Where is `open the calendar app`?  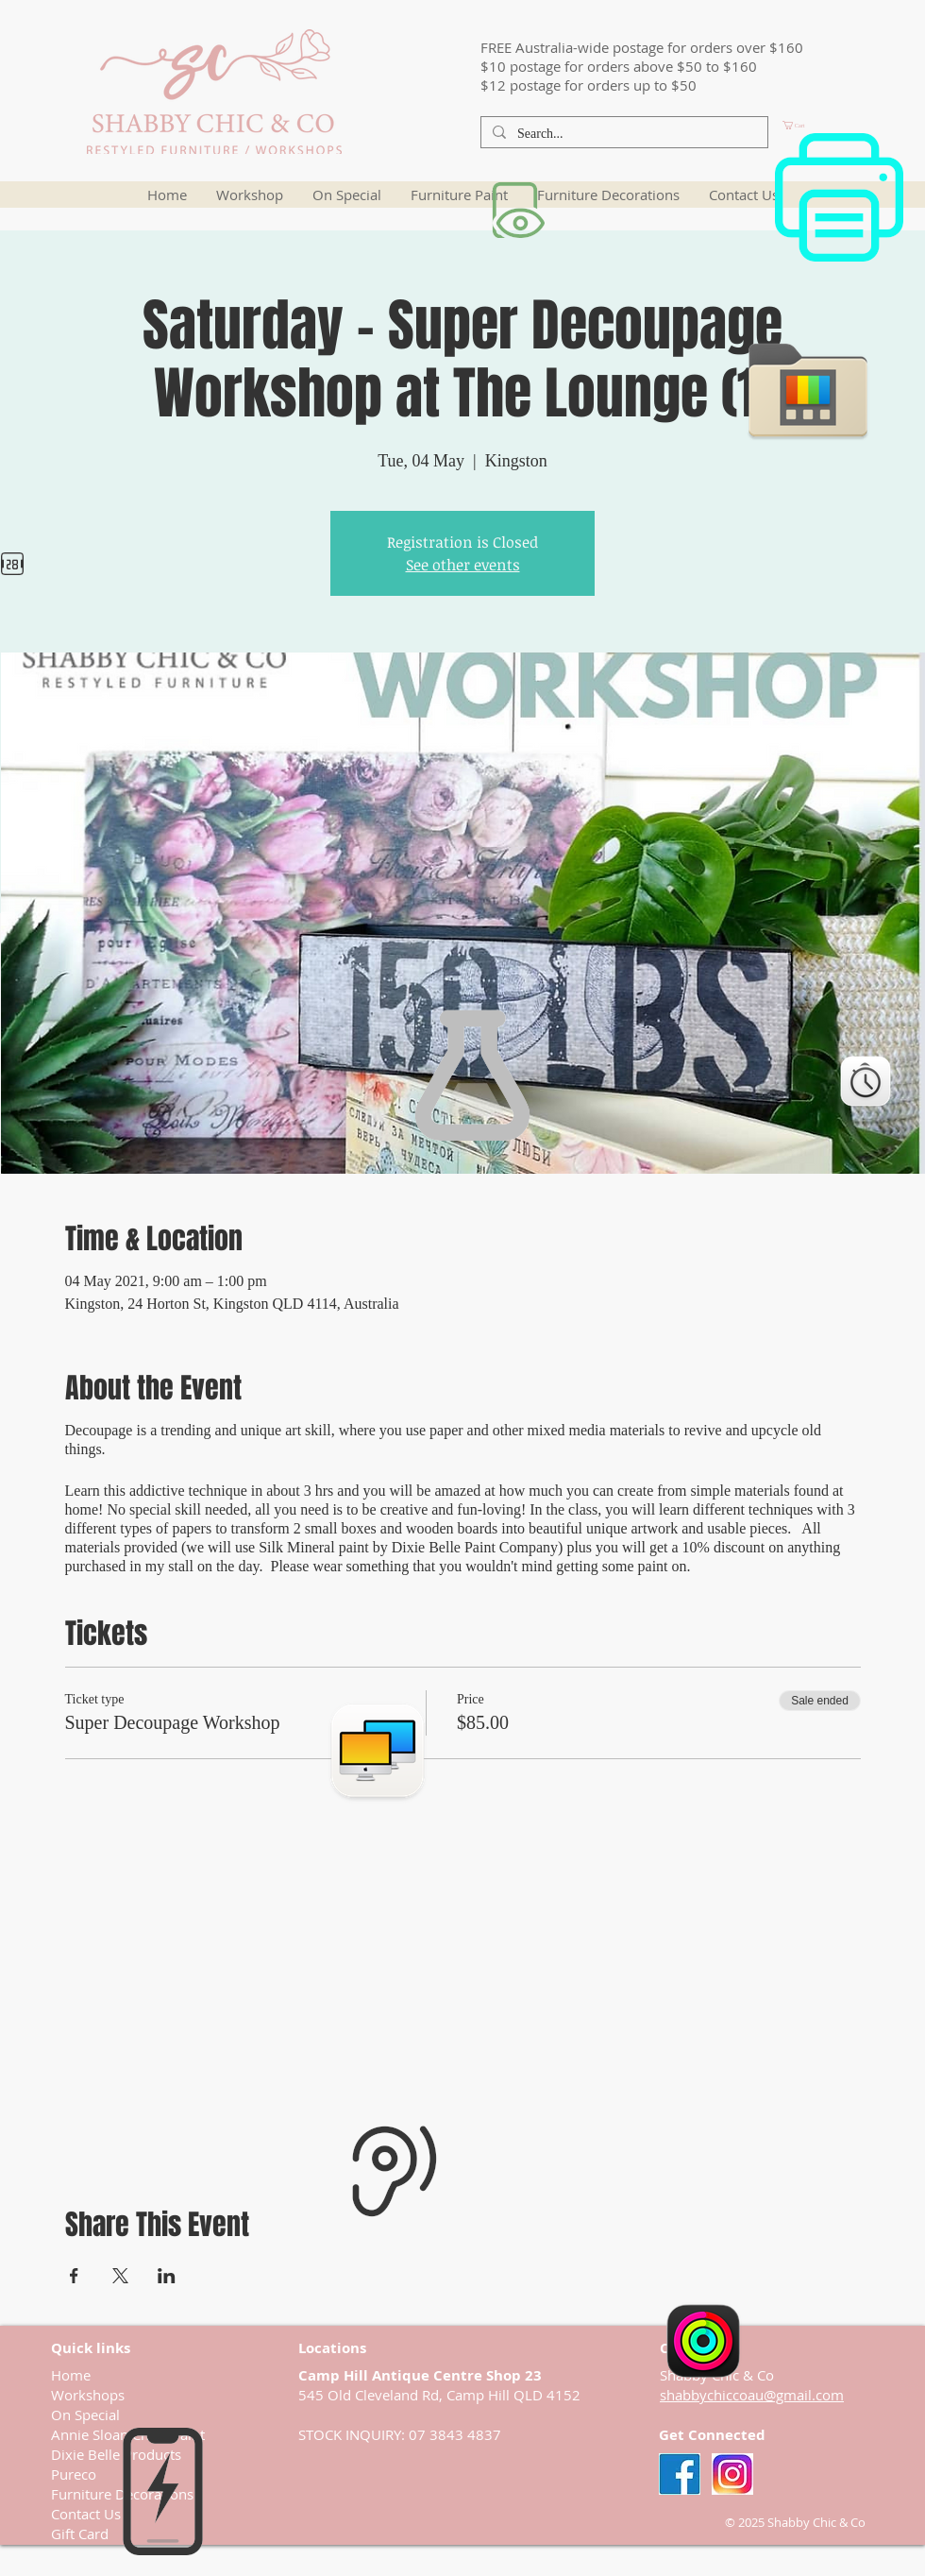
open the calendar app is located at coordinates (12, 564).